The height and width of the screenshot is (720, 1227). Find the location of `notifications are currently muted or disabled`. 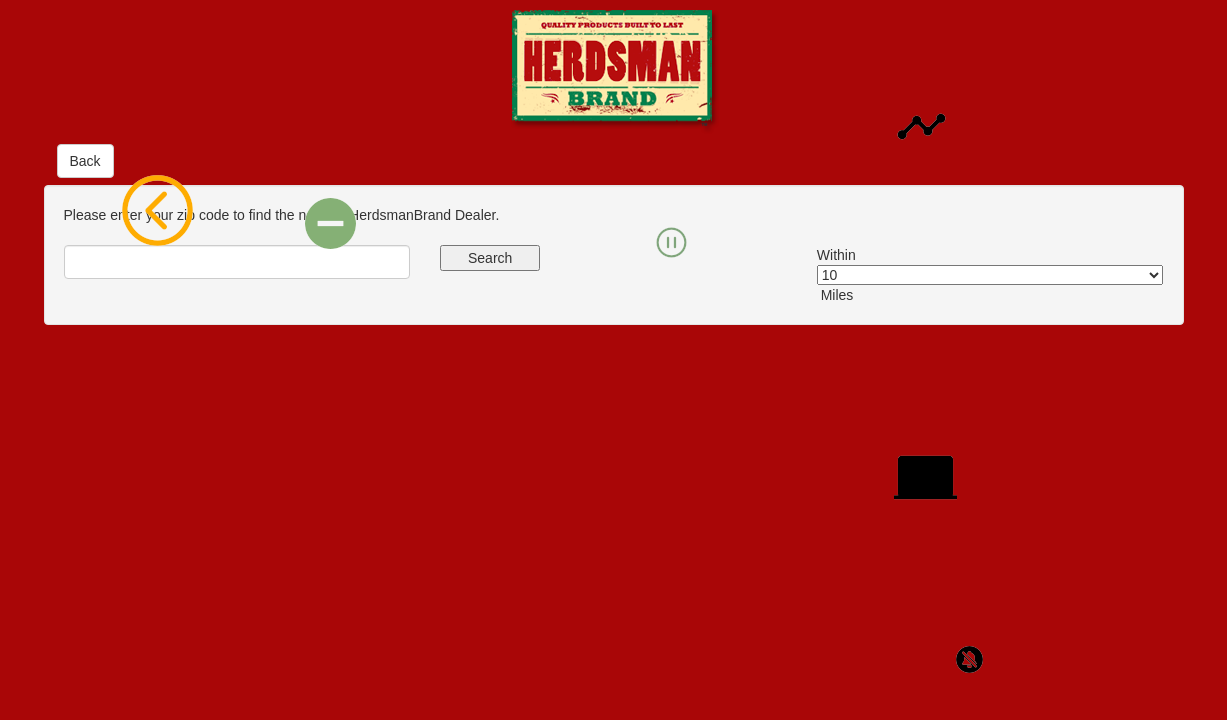

notifications are currently muted or disabled is located at coordinates (969, 659).